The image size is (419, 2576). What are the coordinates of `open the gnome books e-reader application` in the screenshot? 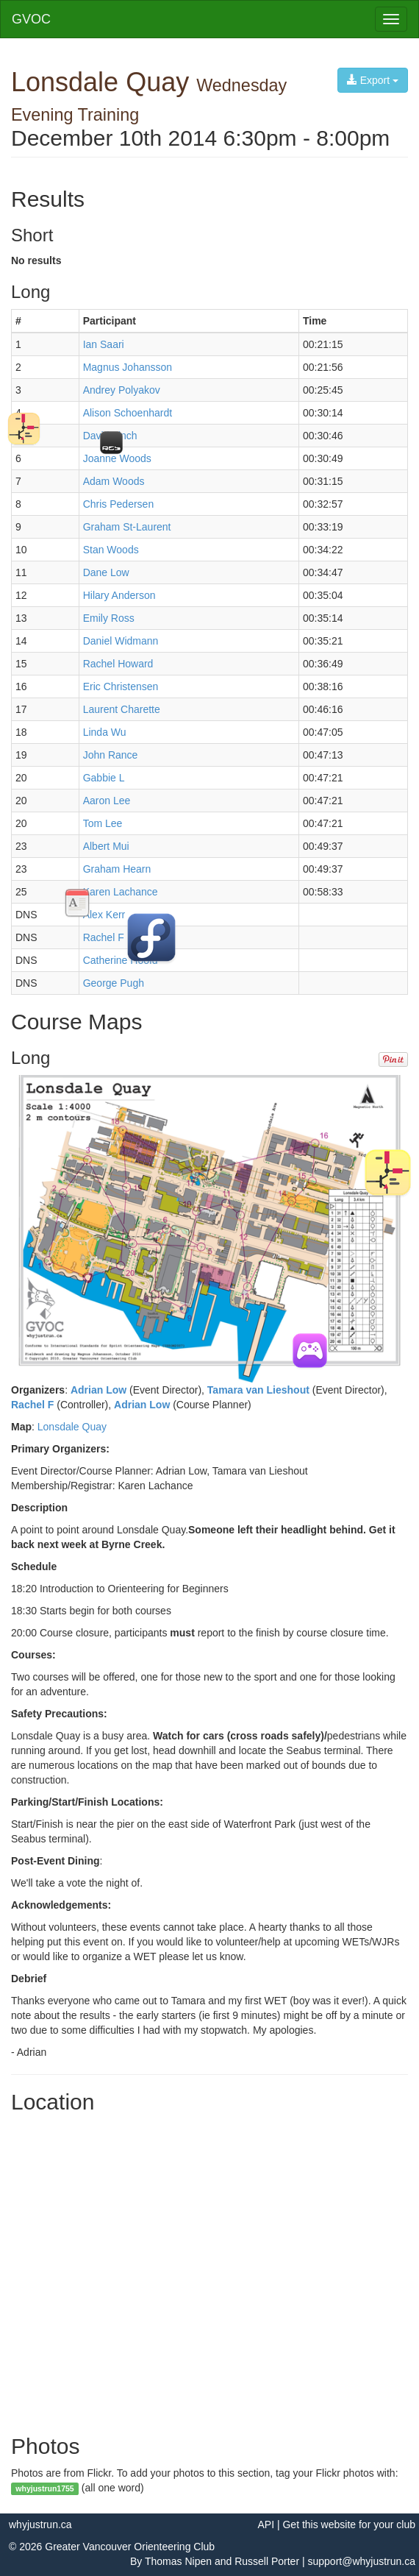 It's located at (77, 903).